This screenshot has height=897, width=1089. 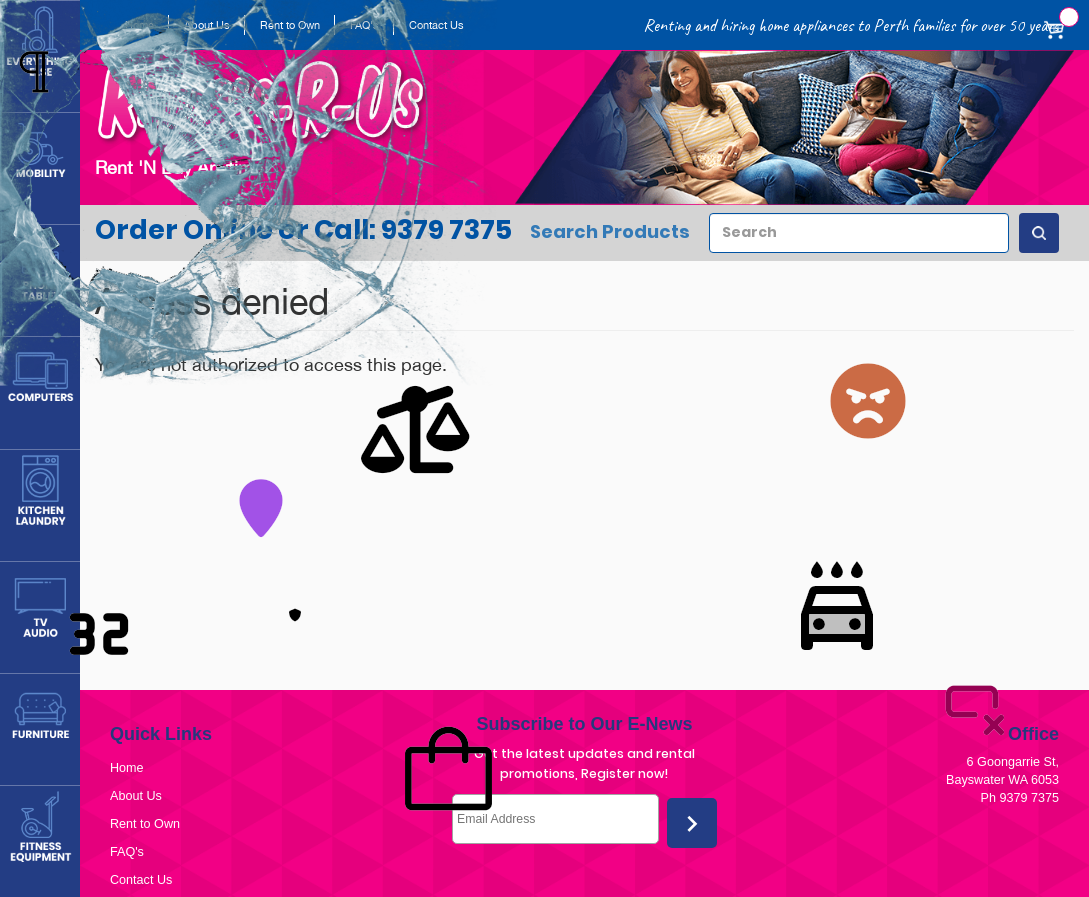 What do you see at coordinates (972, 703) in the screenshot?
I see `clear input field` at bounding box center [972, 703].